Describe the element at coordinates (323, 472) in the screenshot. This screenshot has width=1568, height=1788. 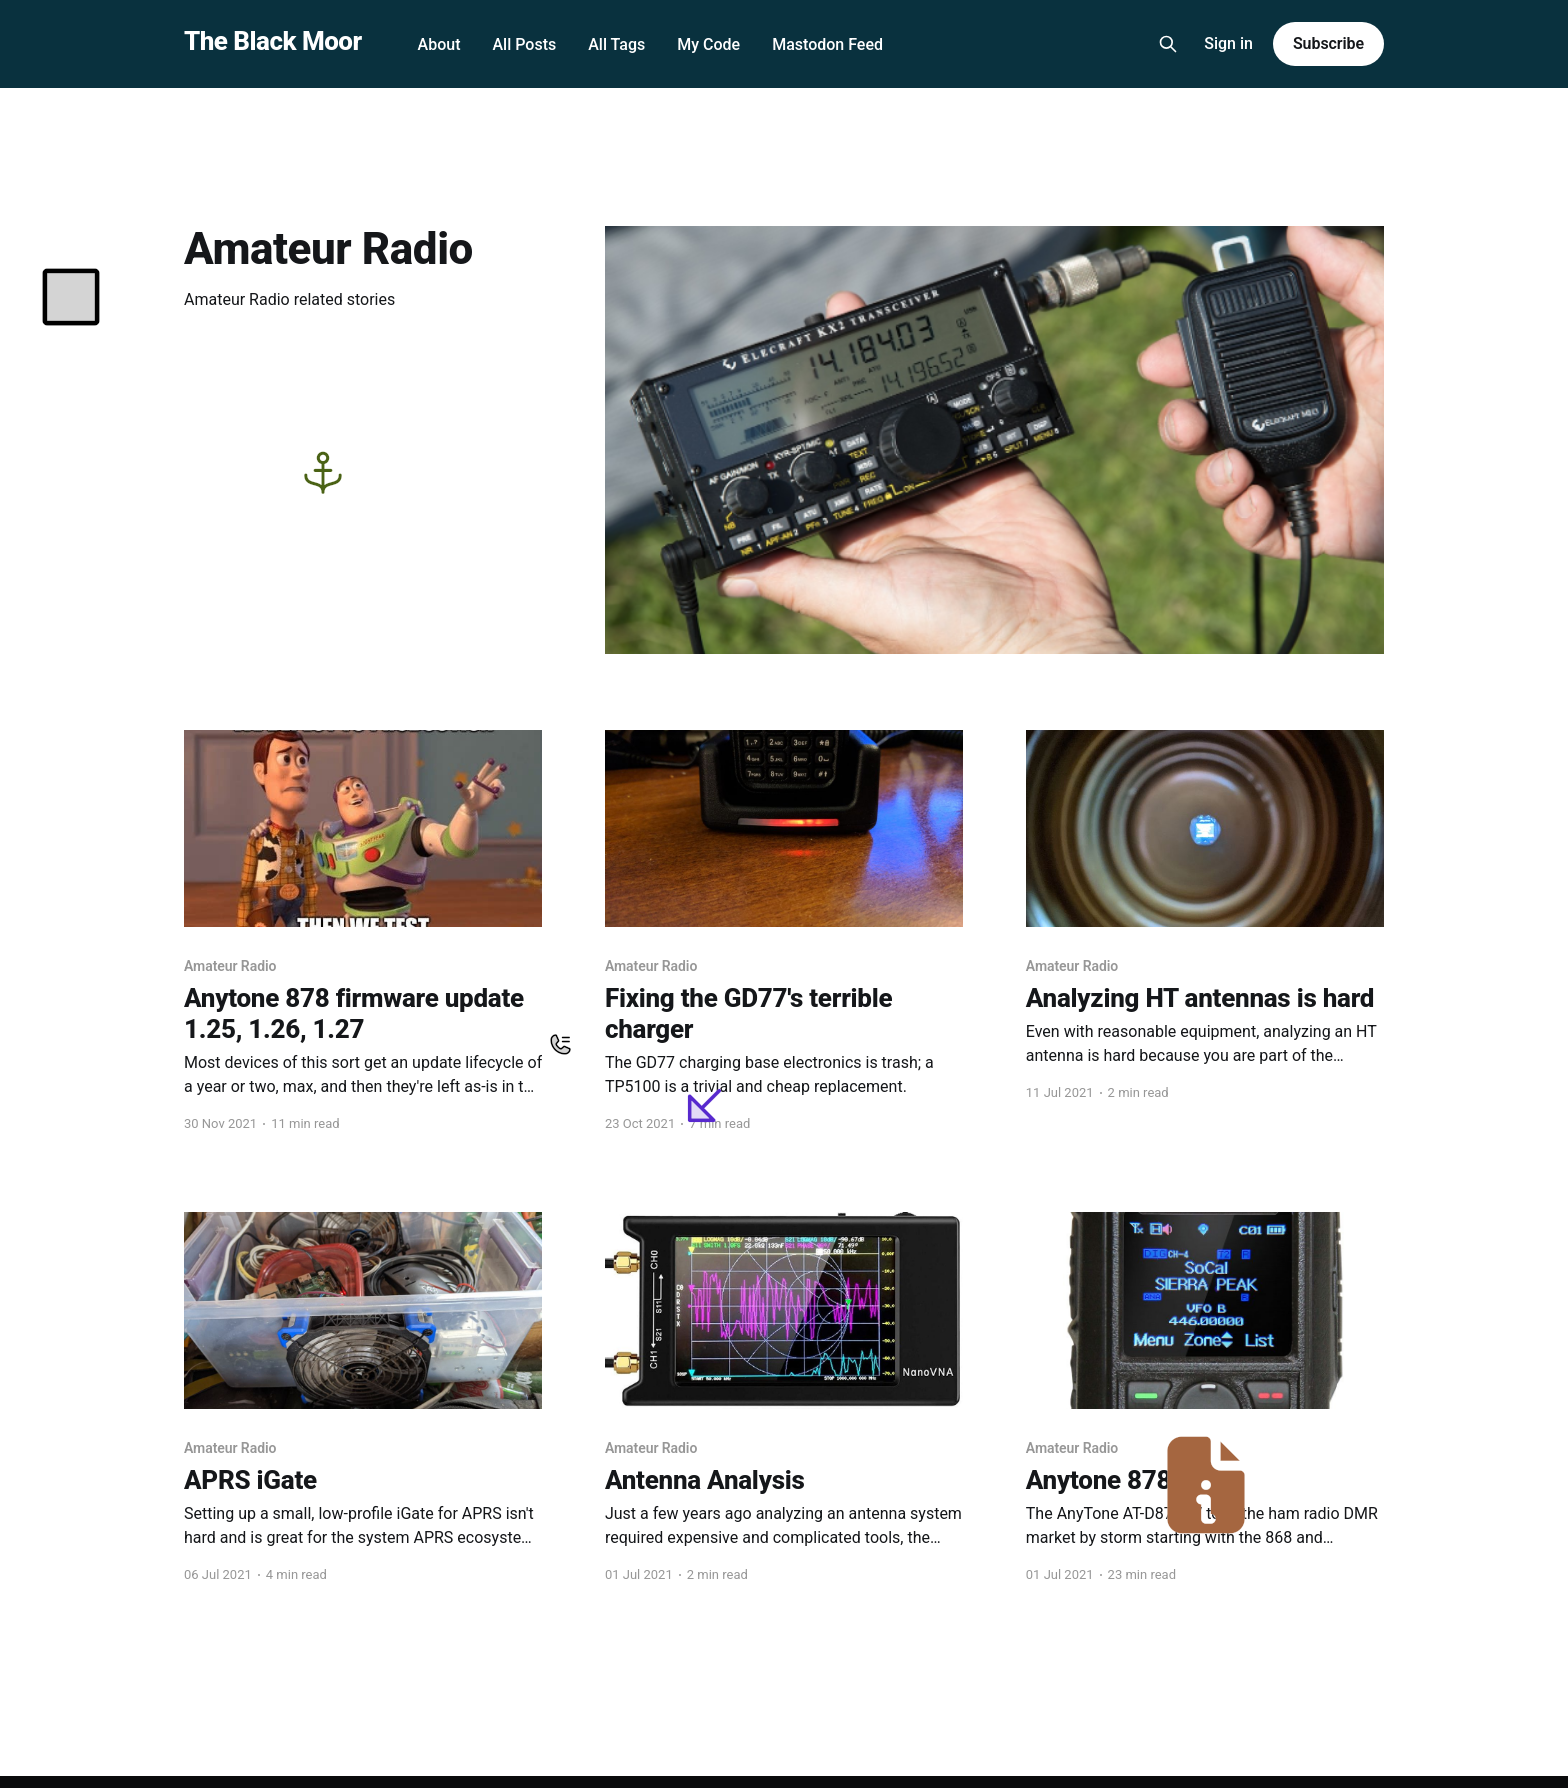
I see `anchor link to a specific section on a page` at that location.